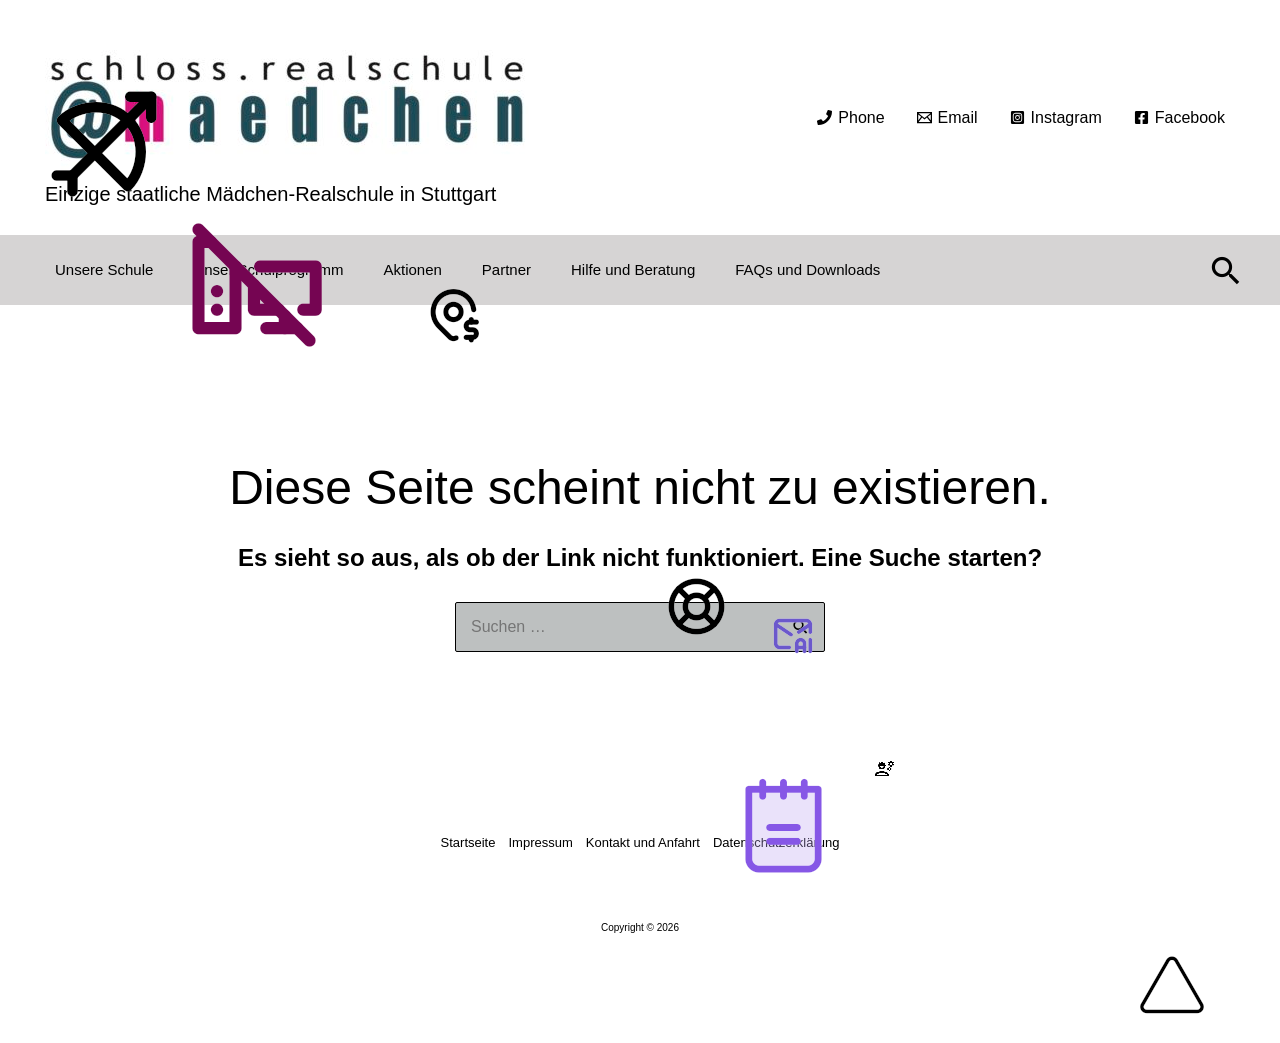  Describe the element at coordinates (696, 606) in the screenshot. I see `access help or support center` at that location.